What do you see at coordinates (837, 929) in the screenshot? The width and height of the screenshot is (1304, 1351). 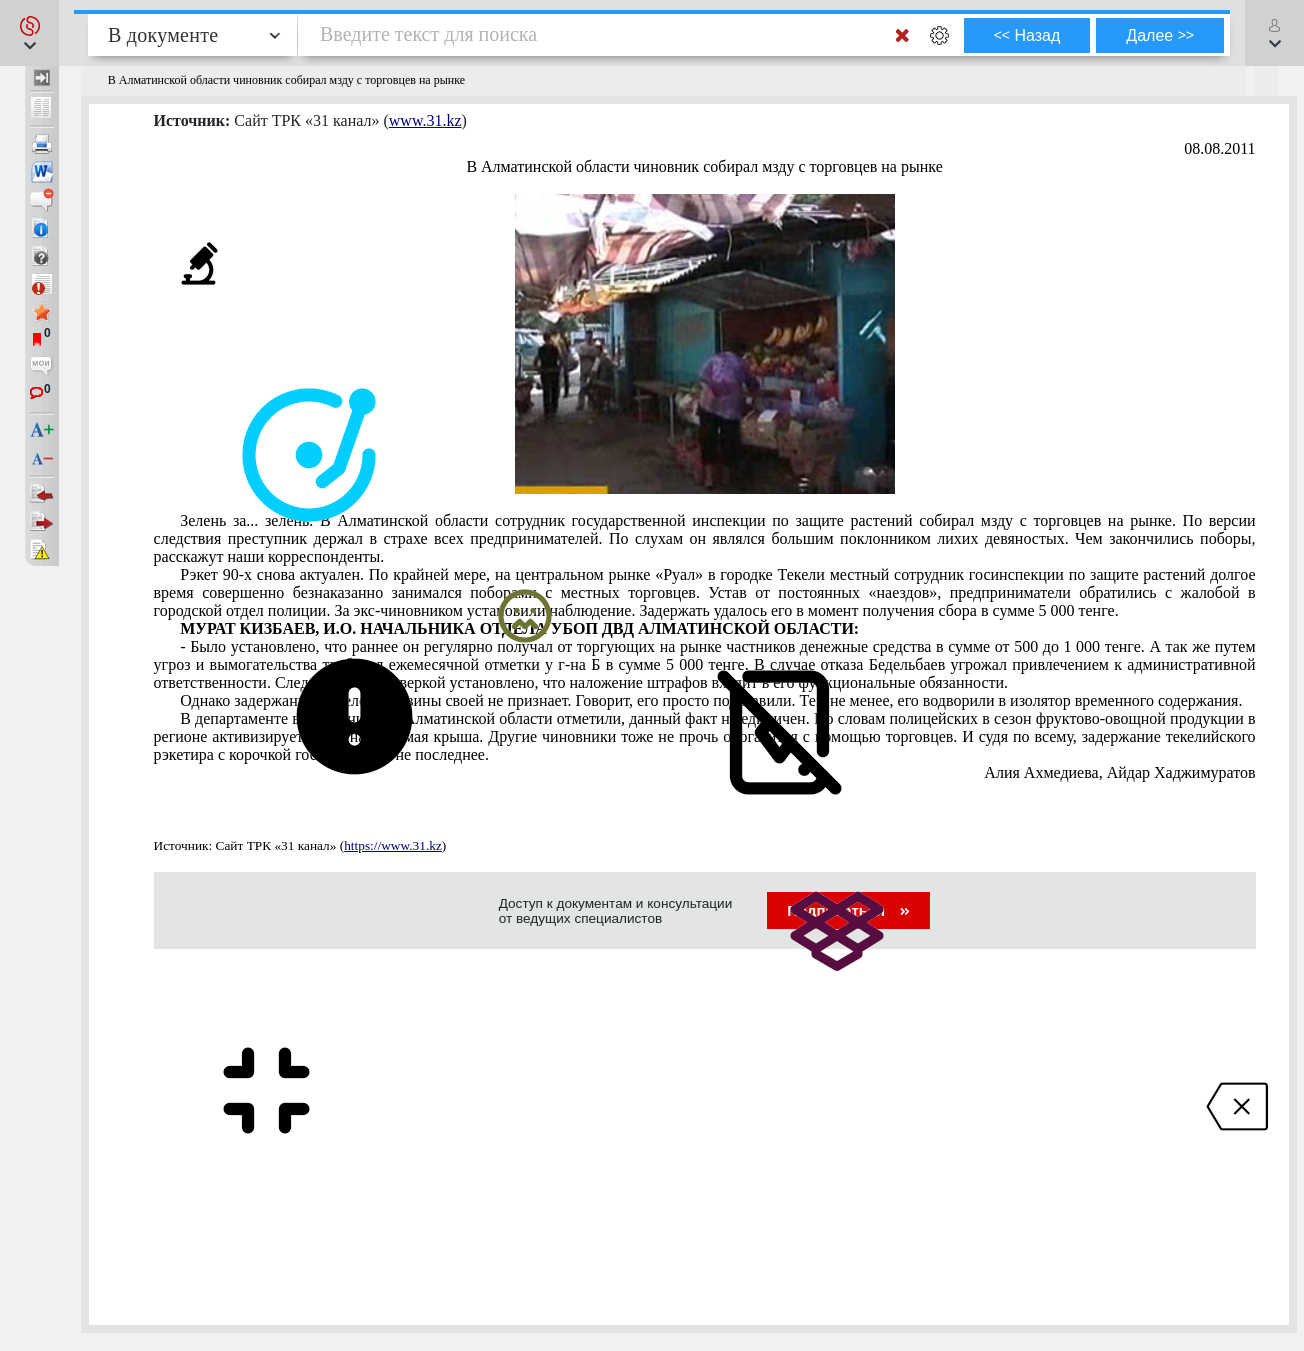 I see `connect to dropbox account` at bounding box center [837, 929].